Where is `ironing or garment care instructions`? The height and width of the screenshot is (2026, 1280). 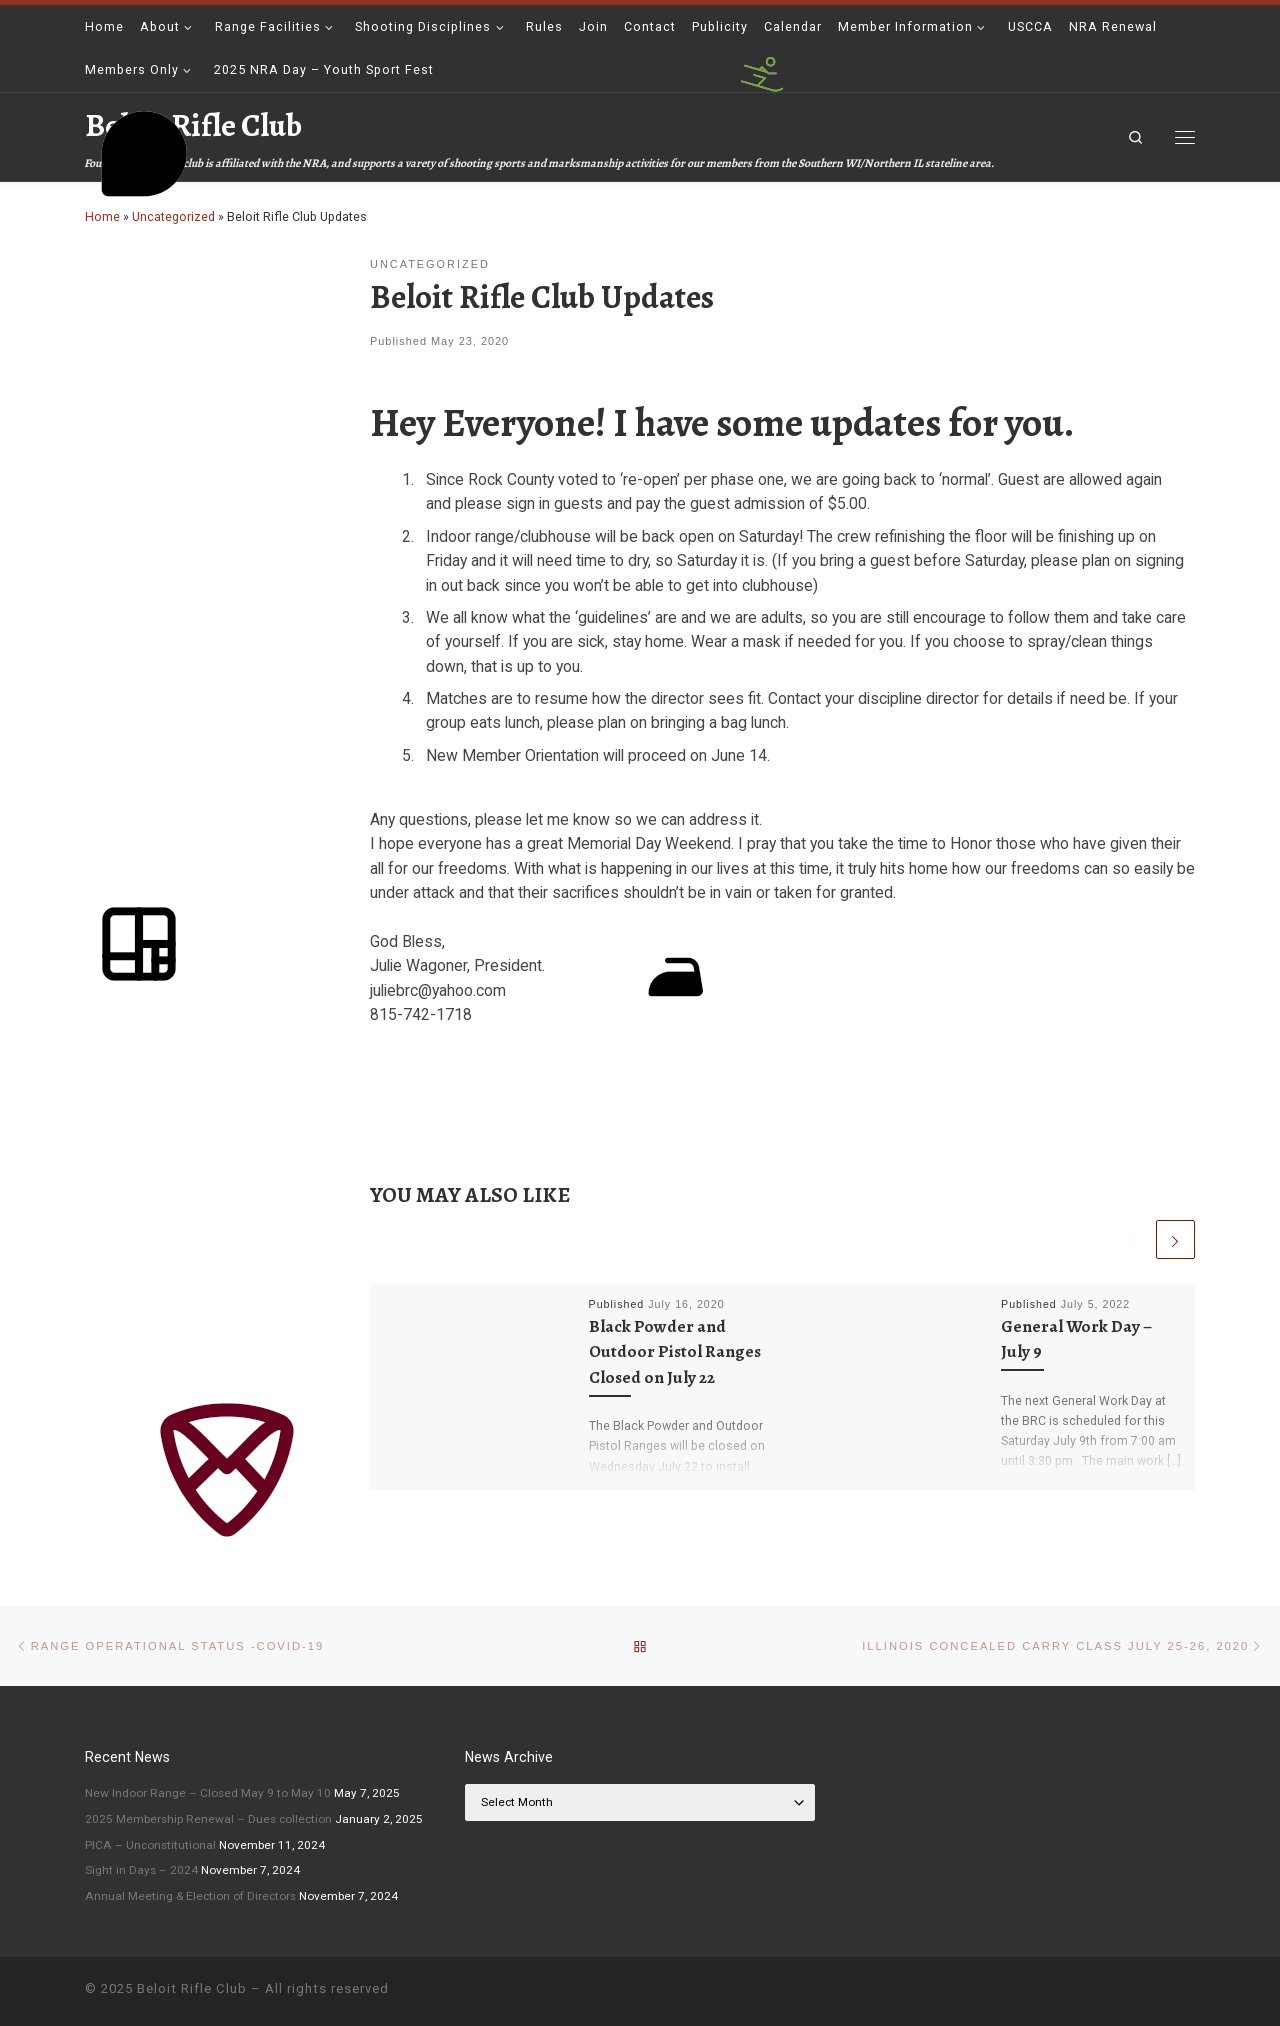 ironing or garment care instructions is located at coordinates (676, 977).